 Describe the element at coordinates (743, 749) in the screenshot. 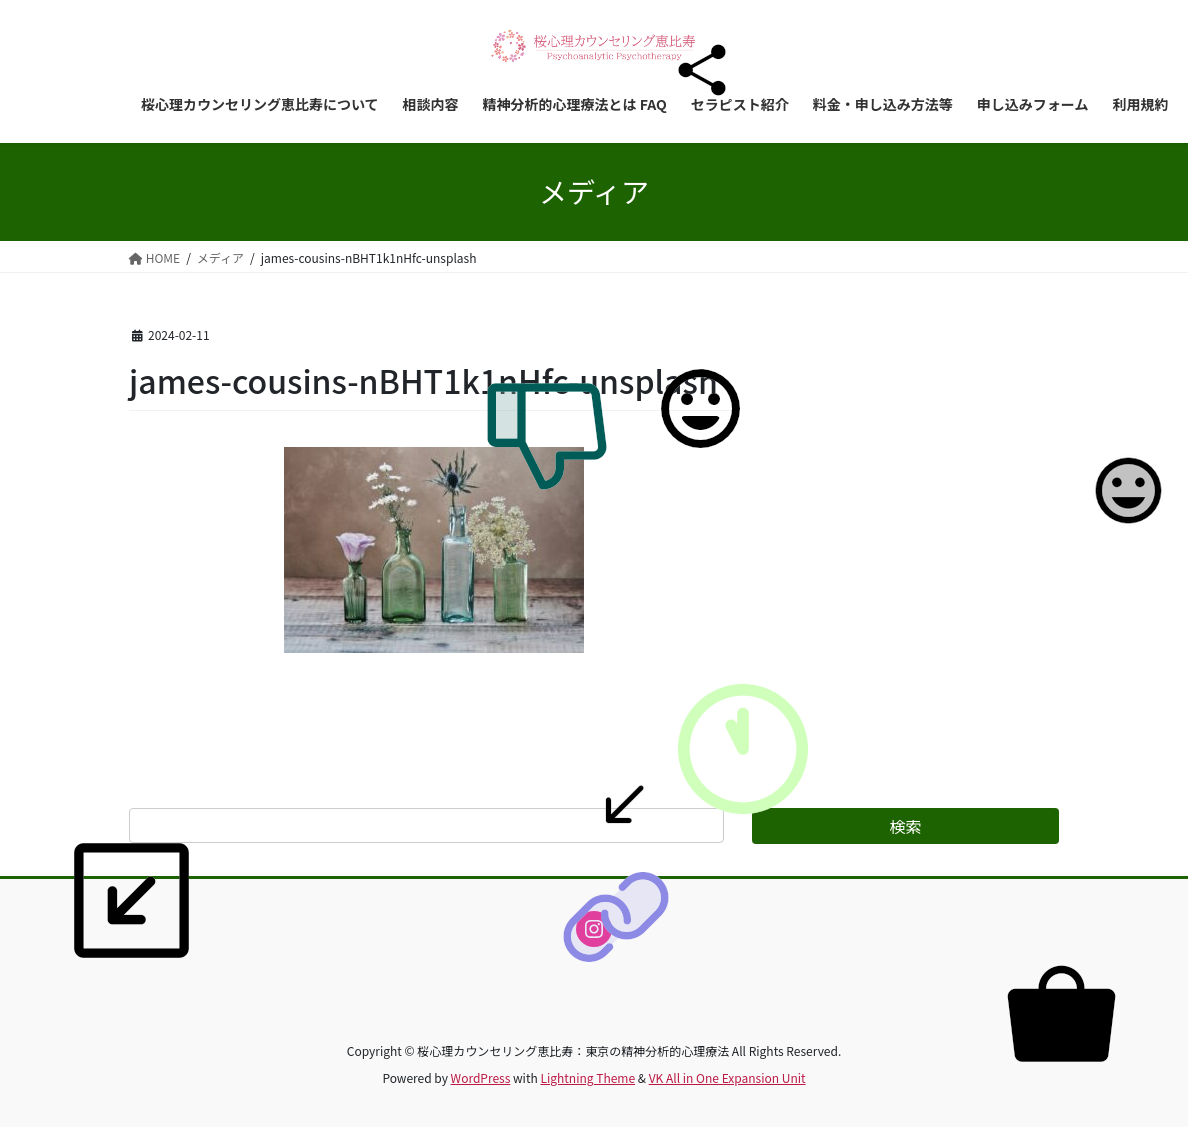

I see `indicates 11 o'clock time` at that location.